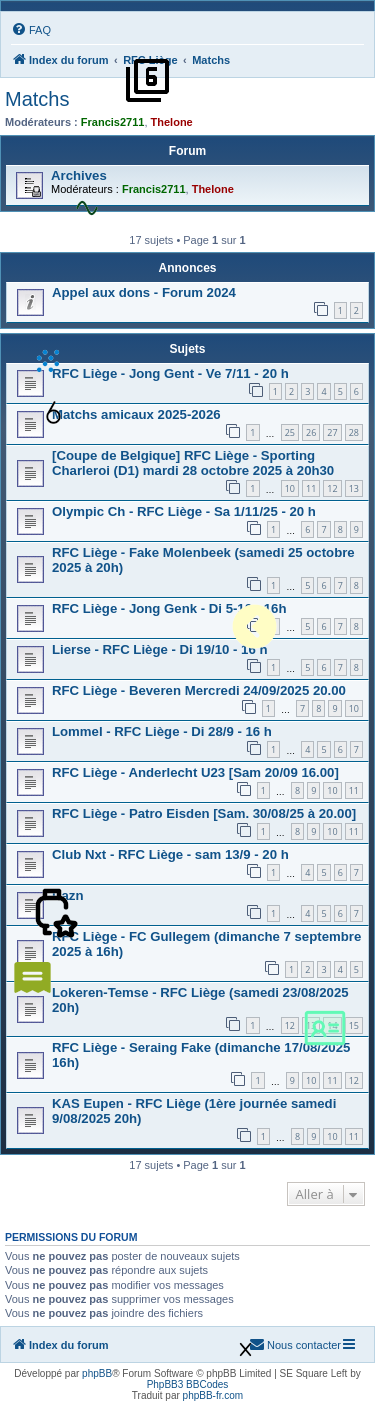 Image resolution: width=375 pixels, height=1406 pixels. Describe the element at coordinates (87, 208) in the screenshot. I see `audio or sound wave visualization` at that location.